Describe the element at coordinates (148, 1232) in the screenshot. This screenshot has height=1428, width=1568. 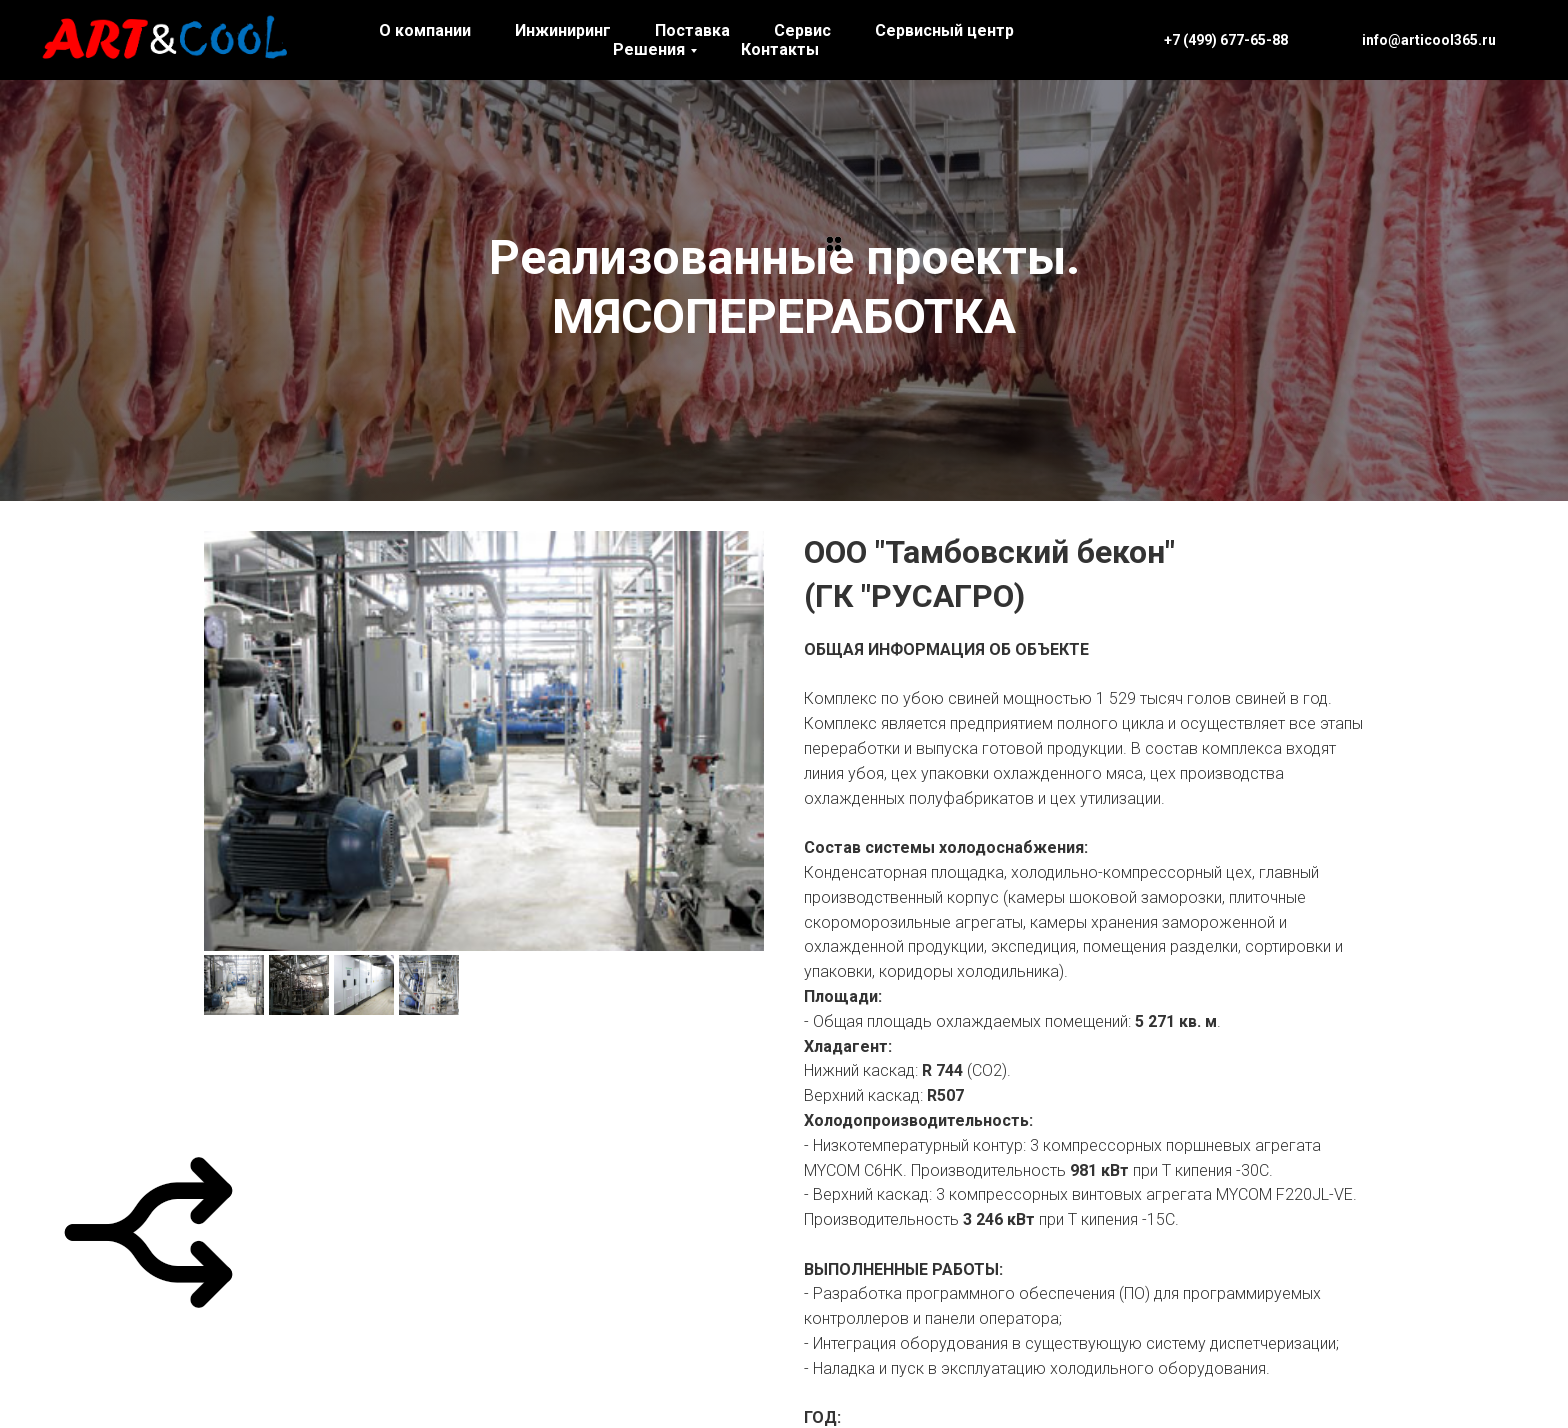
I see `split content into multiple paths` at that location.